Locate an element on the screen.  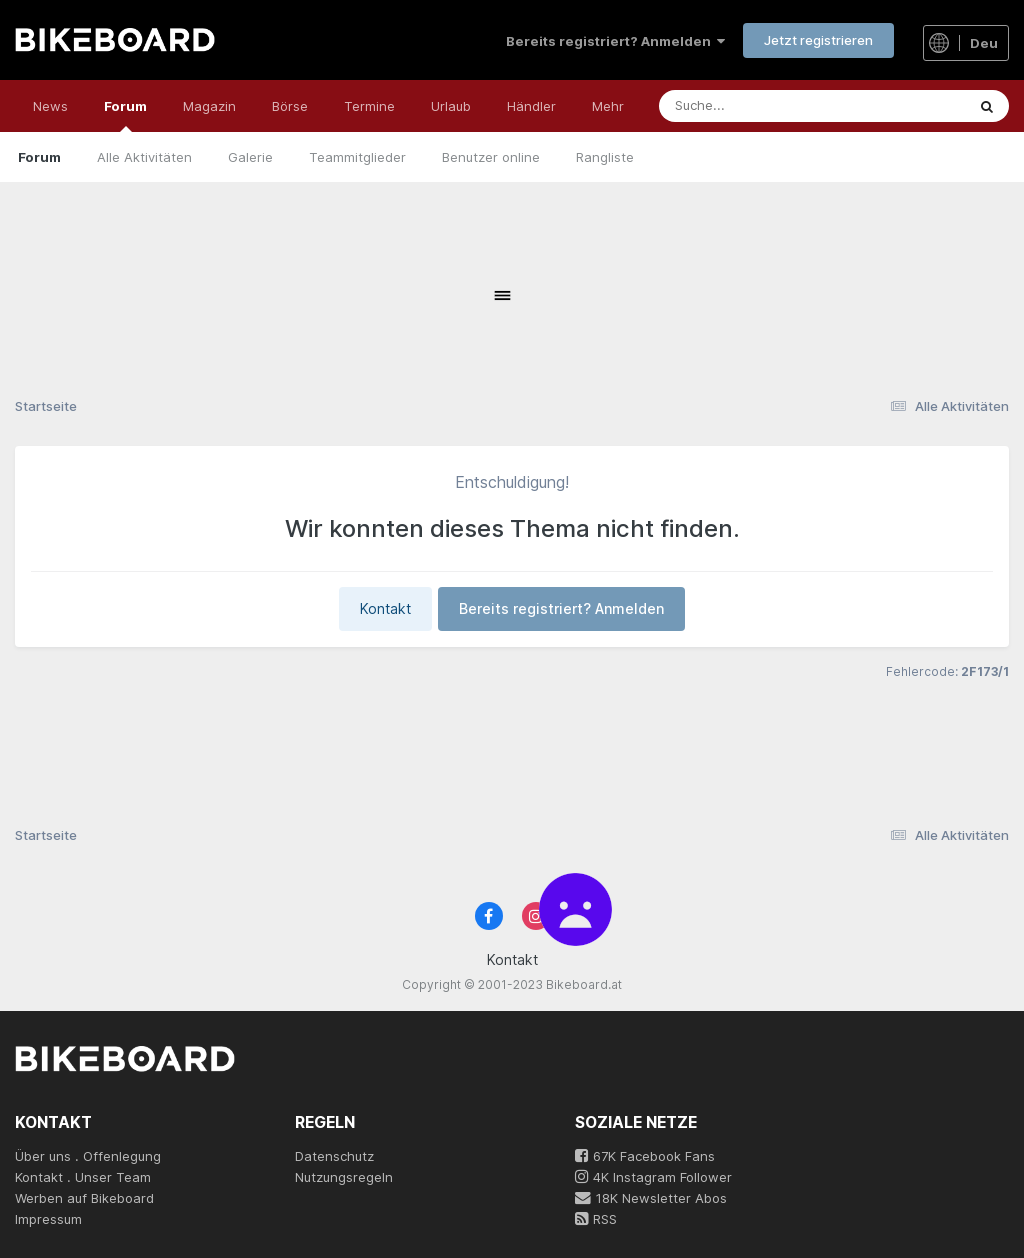
open navigation menu is located at coordinates (502, 295).